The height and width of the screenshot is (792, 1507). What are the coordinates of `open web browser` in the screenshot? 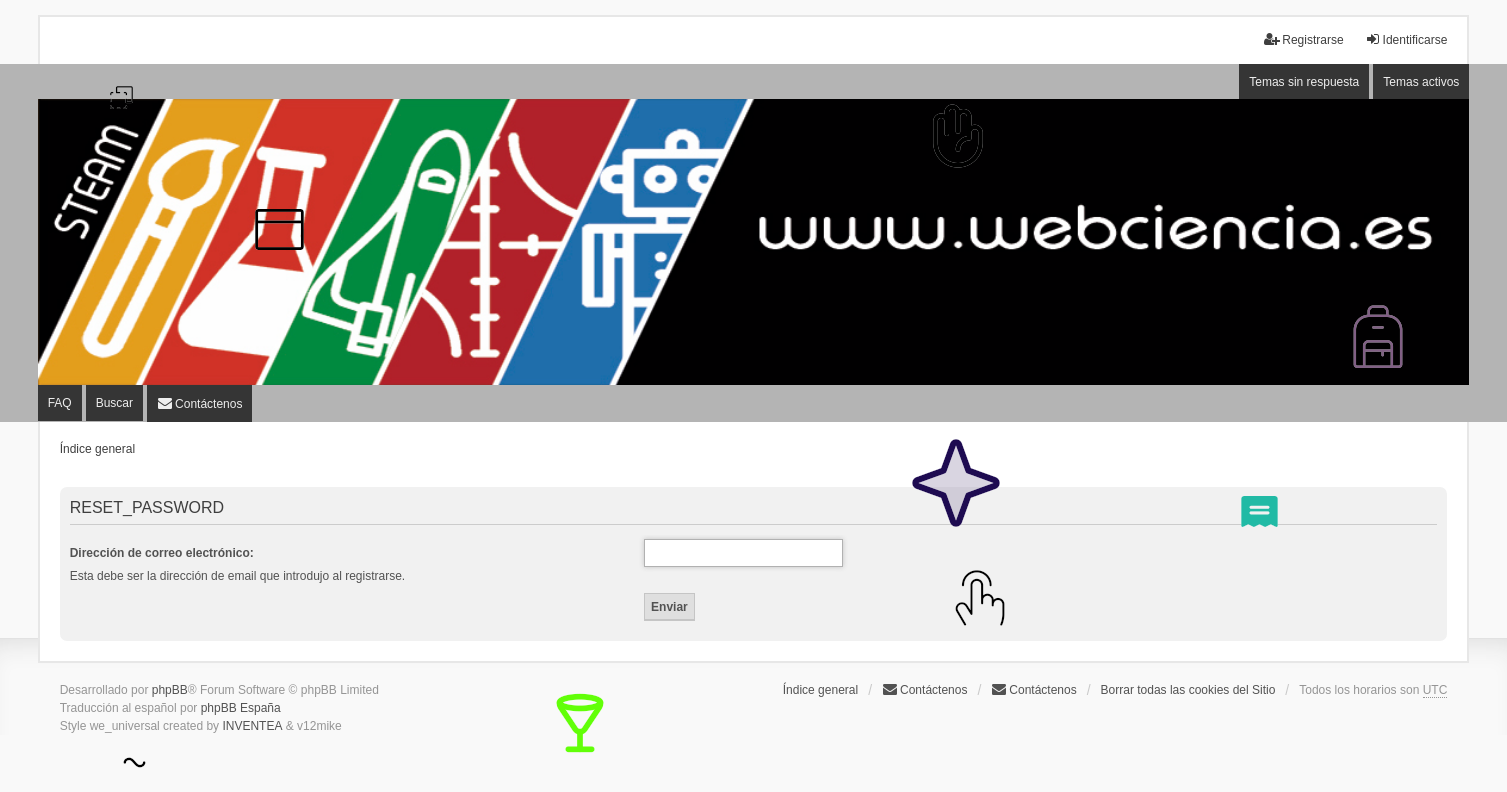 It's located at (279, 229).